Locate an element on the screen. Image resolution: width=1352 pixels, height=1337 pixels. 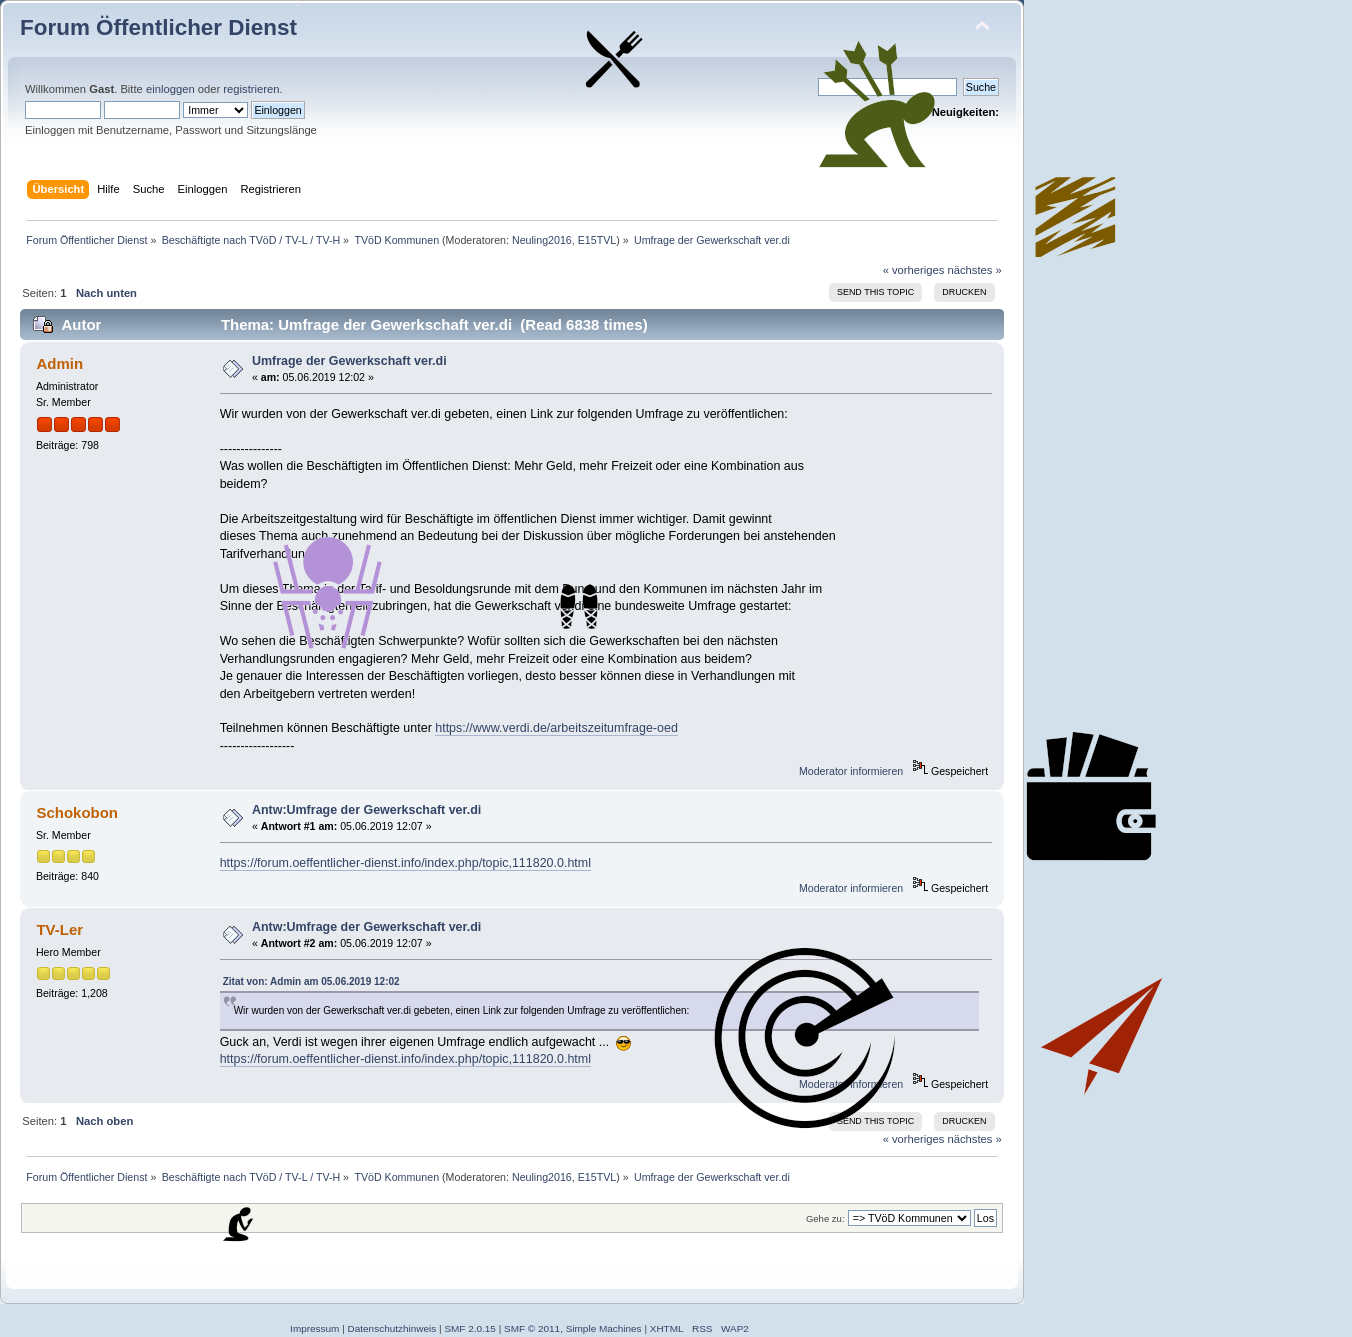
equip leg armor to your character is located at coordinates (579, 606).